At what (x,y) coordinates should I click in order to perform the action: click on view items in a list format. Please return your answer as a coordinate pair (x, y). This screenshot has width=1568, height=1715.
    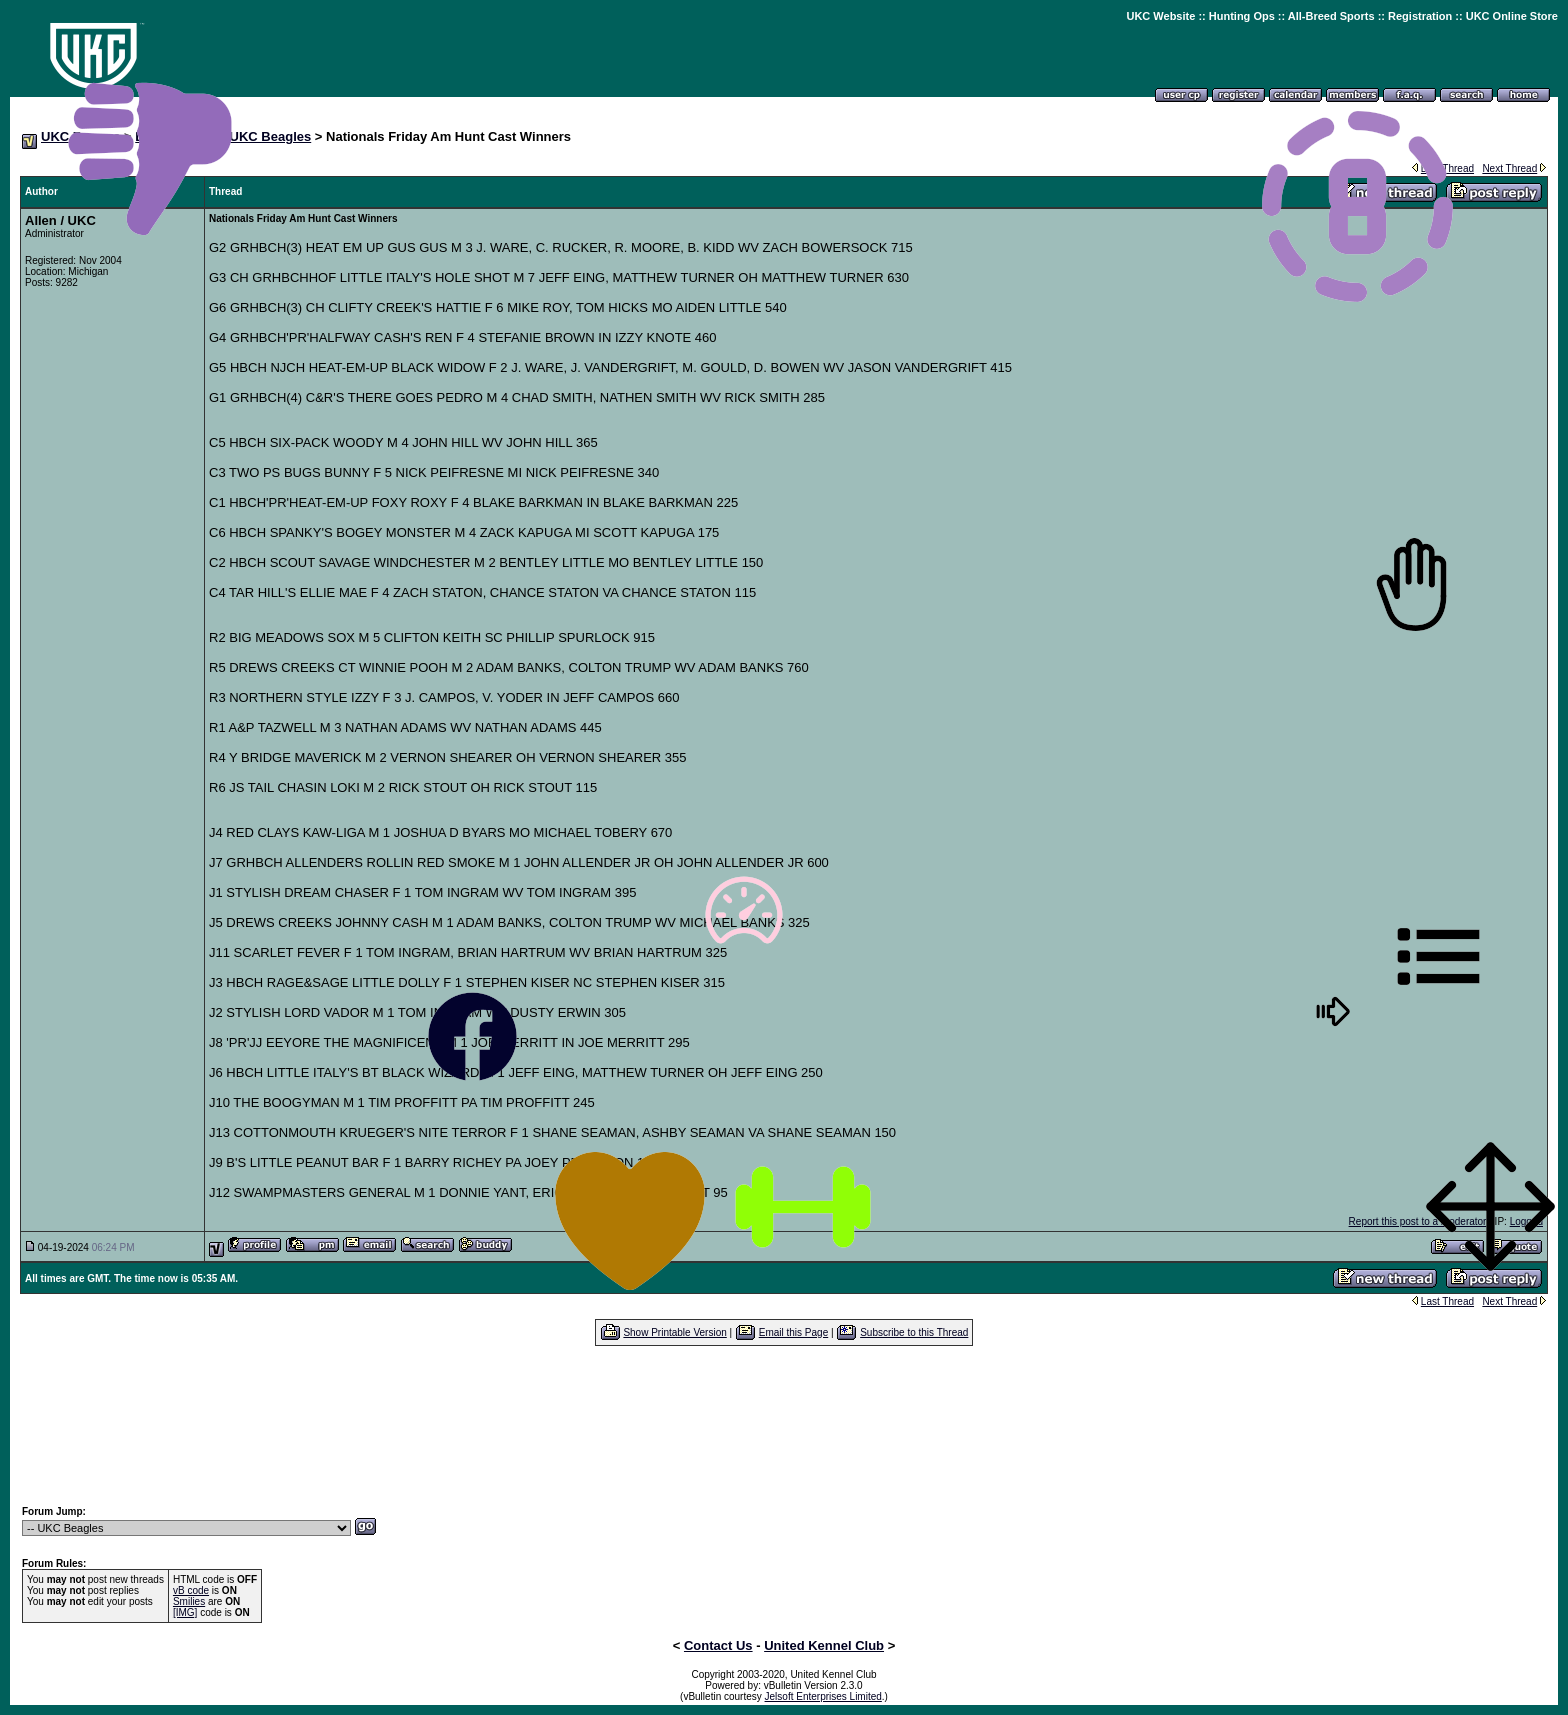
    Looking at the image, I should click on (1438, 956).